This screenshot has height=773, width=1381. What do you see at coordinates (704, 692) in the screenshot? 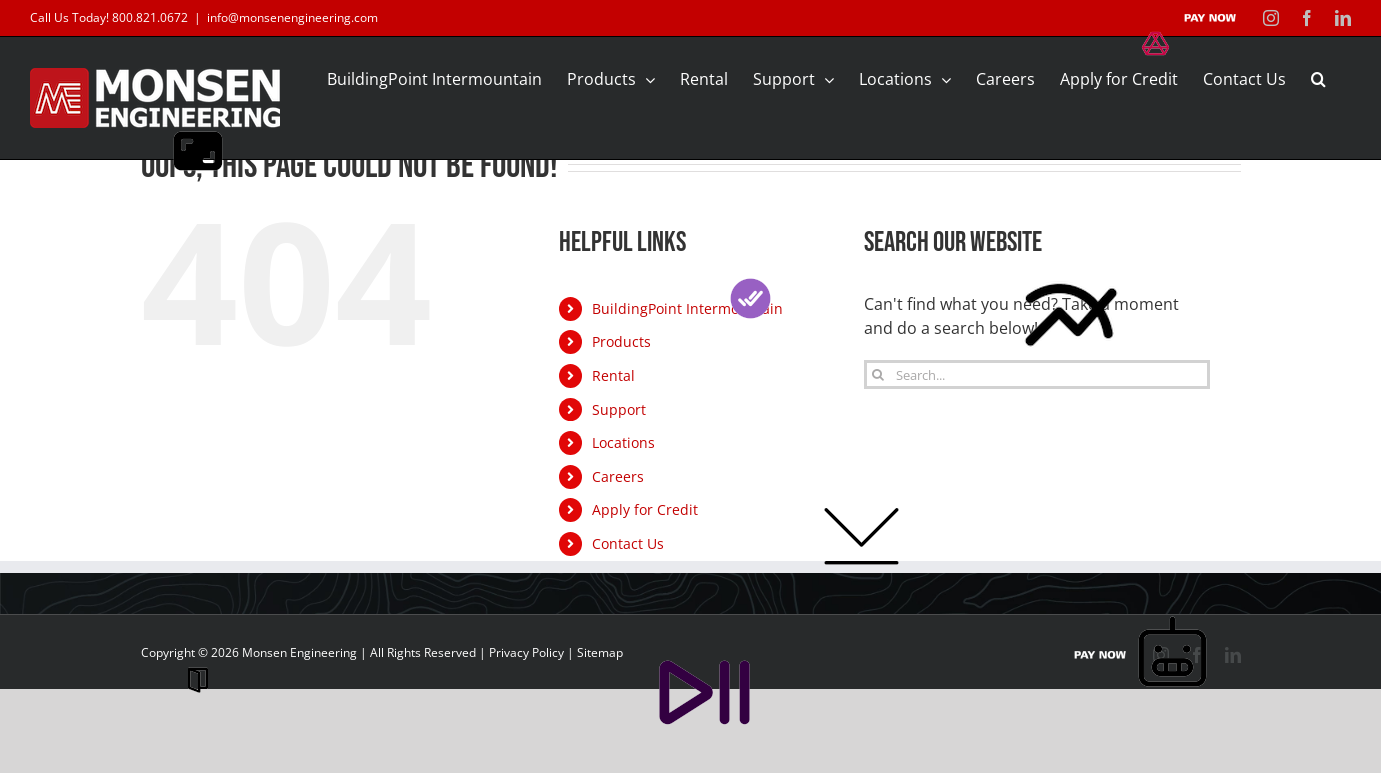
I see `toggle between play and pause for media playback` at bounding box center [704, 692].